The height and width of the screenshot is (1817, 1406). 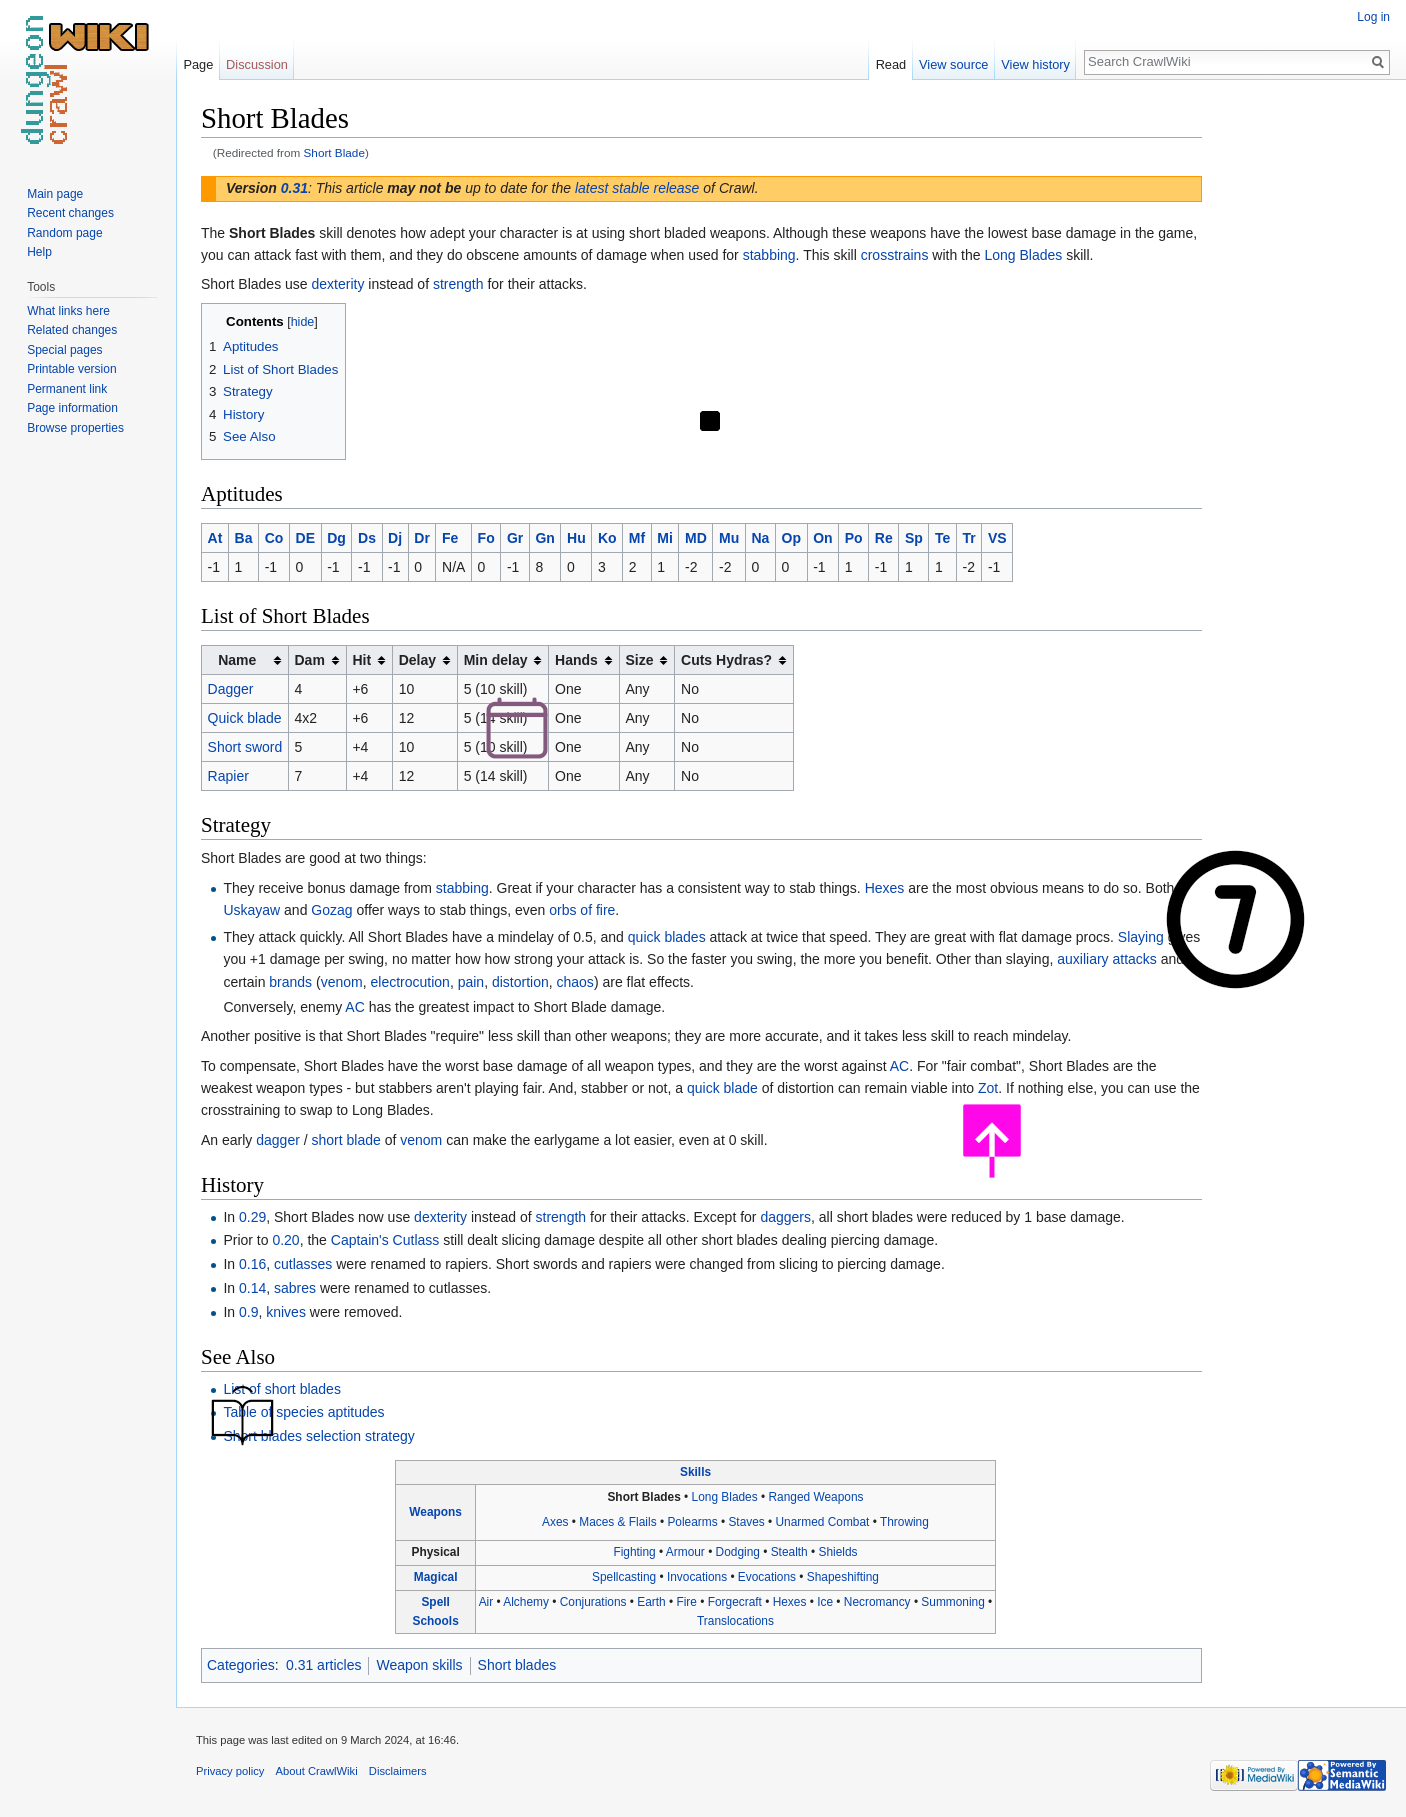 I want to click on indicates step 7 in a multi-step process, so click(x=1235, y=919).